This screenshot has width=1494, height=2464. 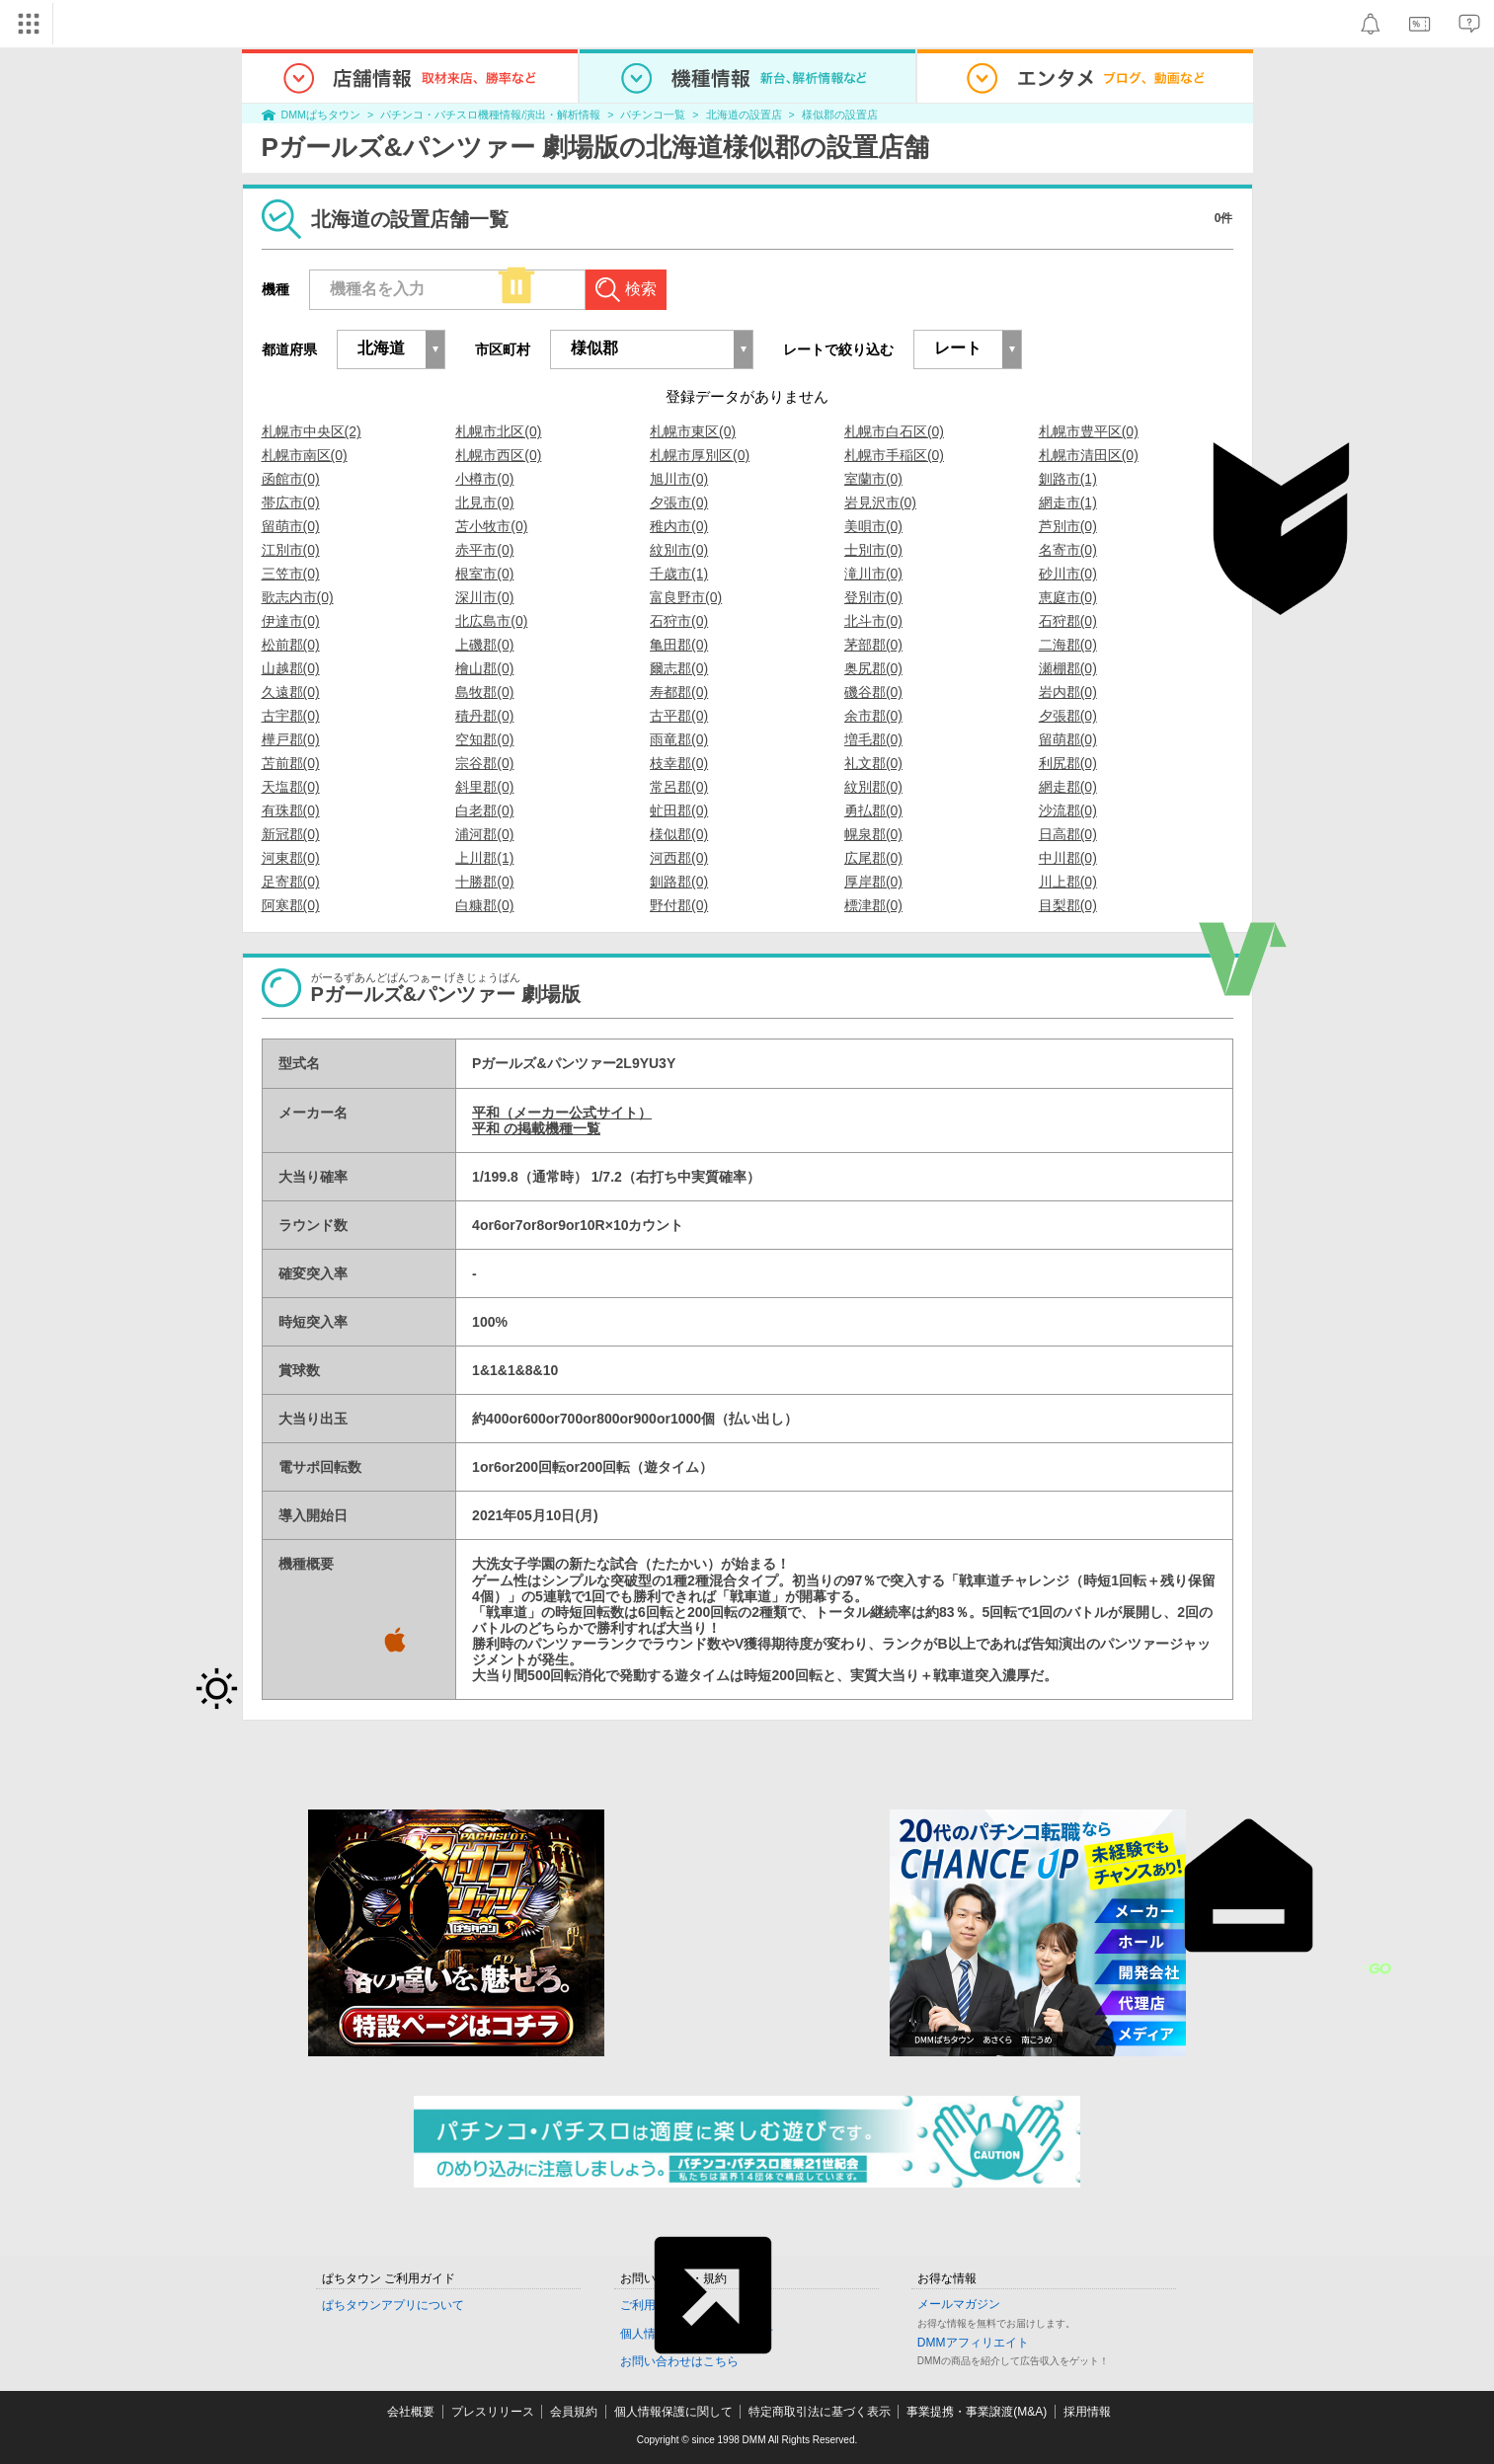 What do you see at coordinates (1376, 1968) in the screenshot?
I see `go programming language logo` at bounding box center [1376, 1968].